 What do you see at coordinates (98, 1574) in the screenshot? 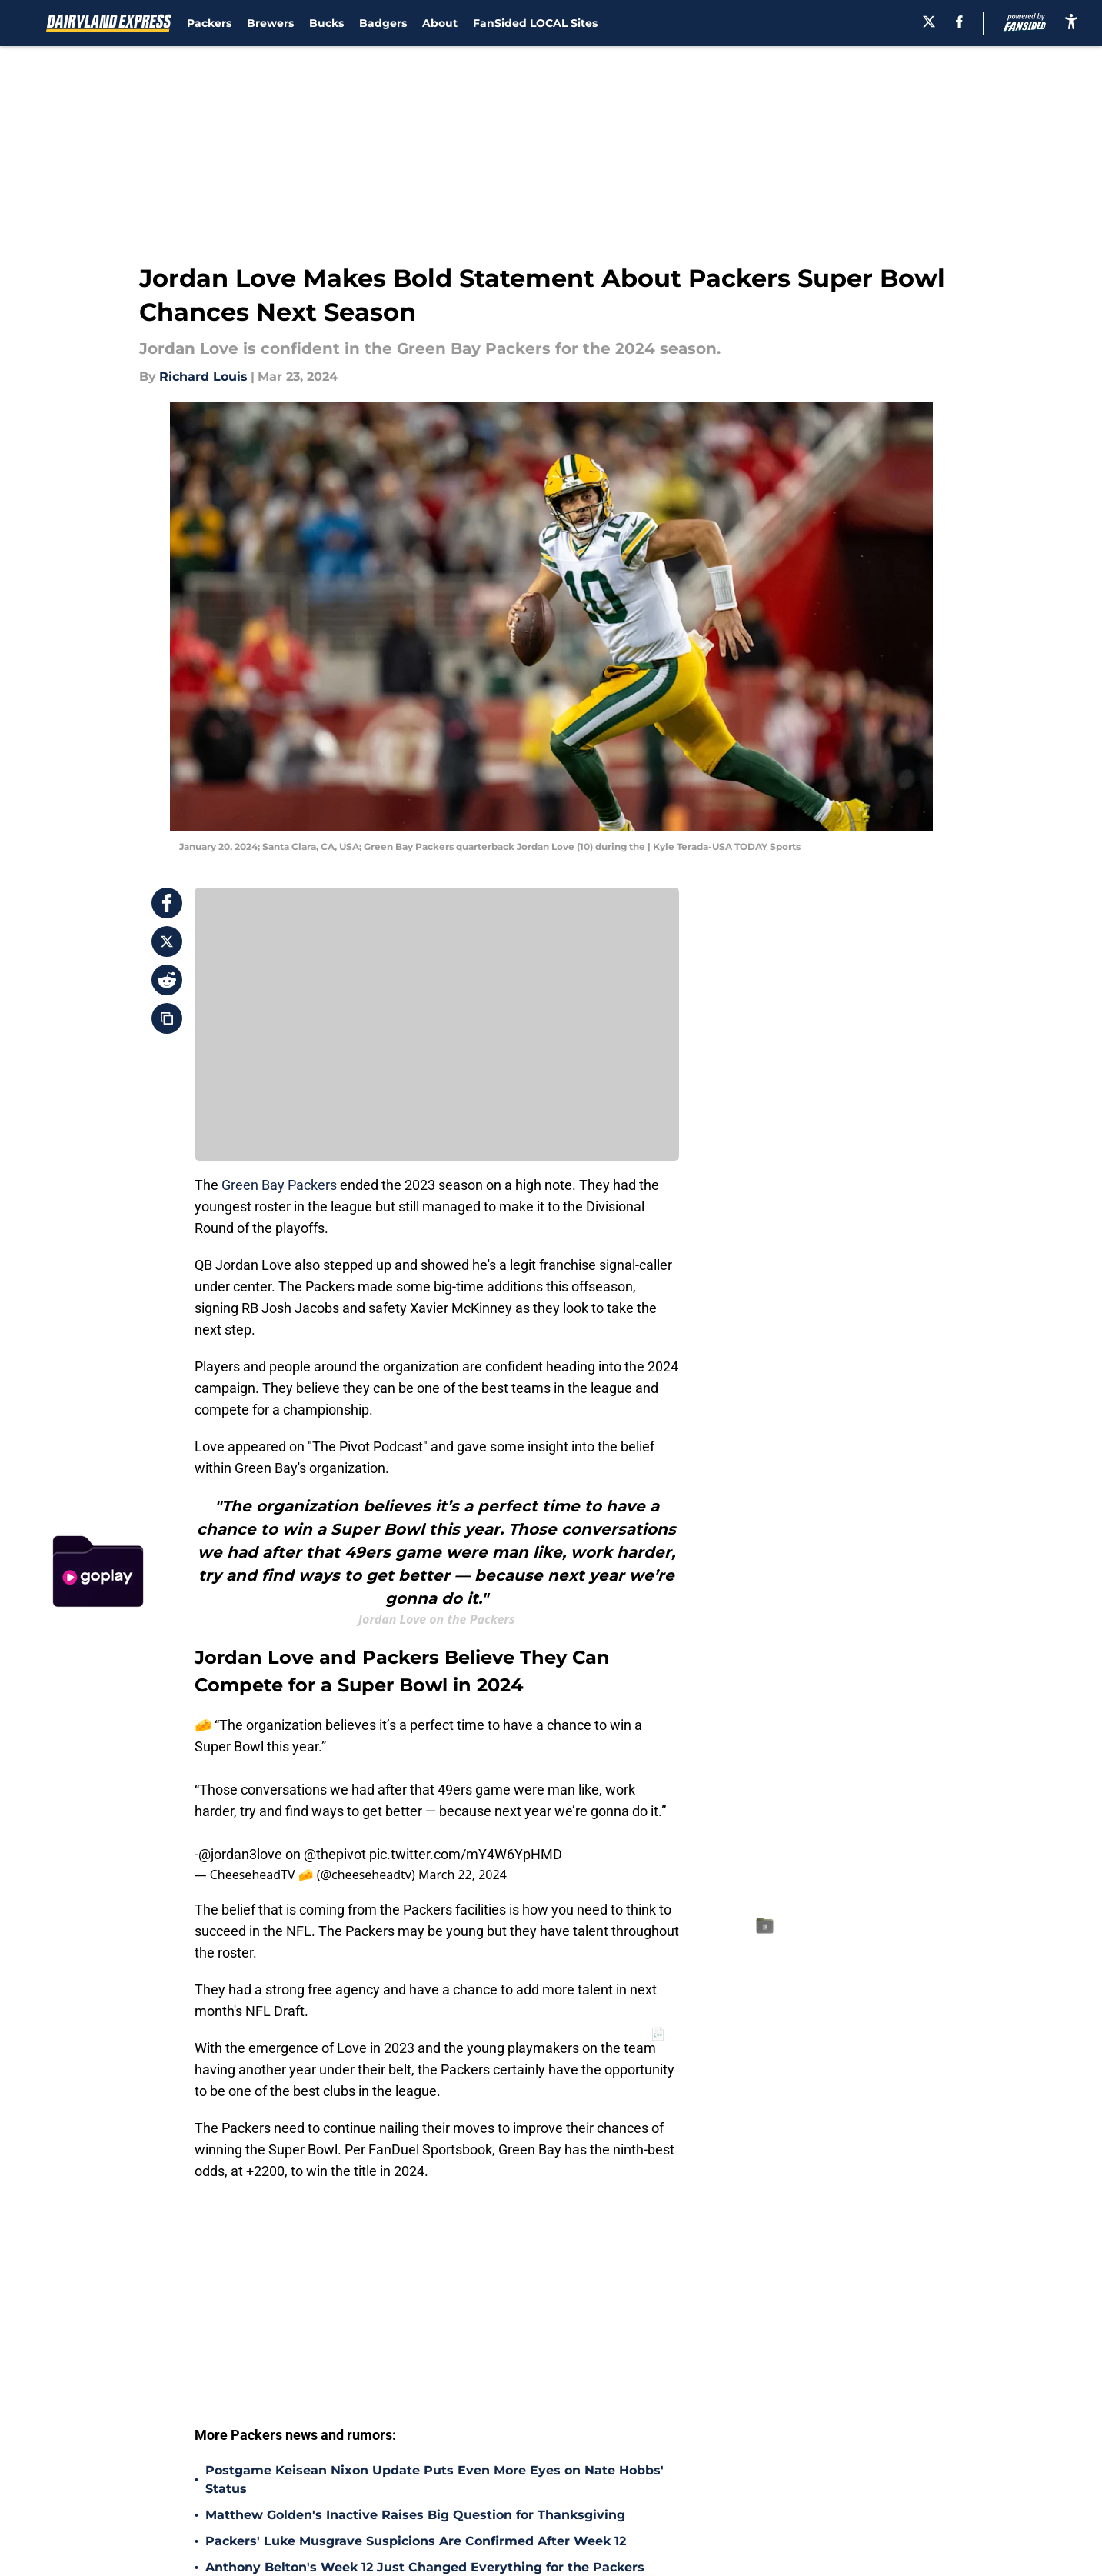
I see `open folder containing goplay media files` at bounding box center [98, 1574].